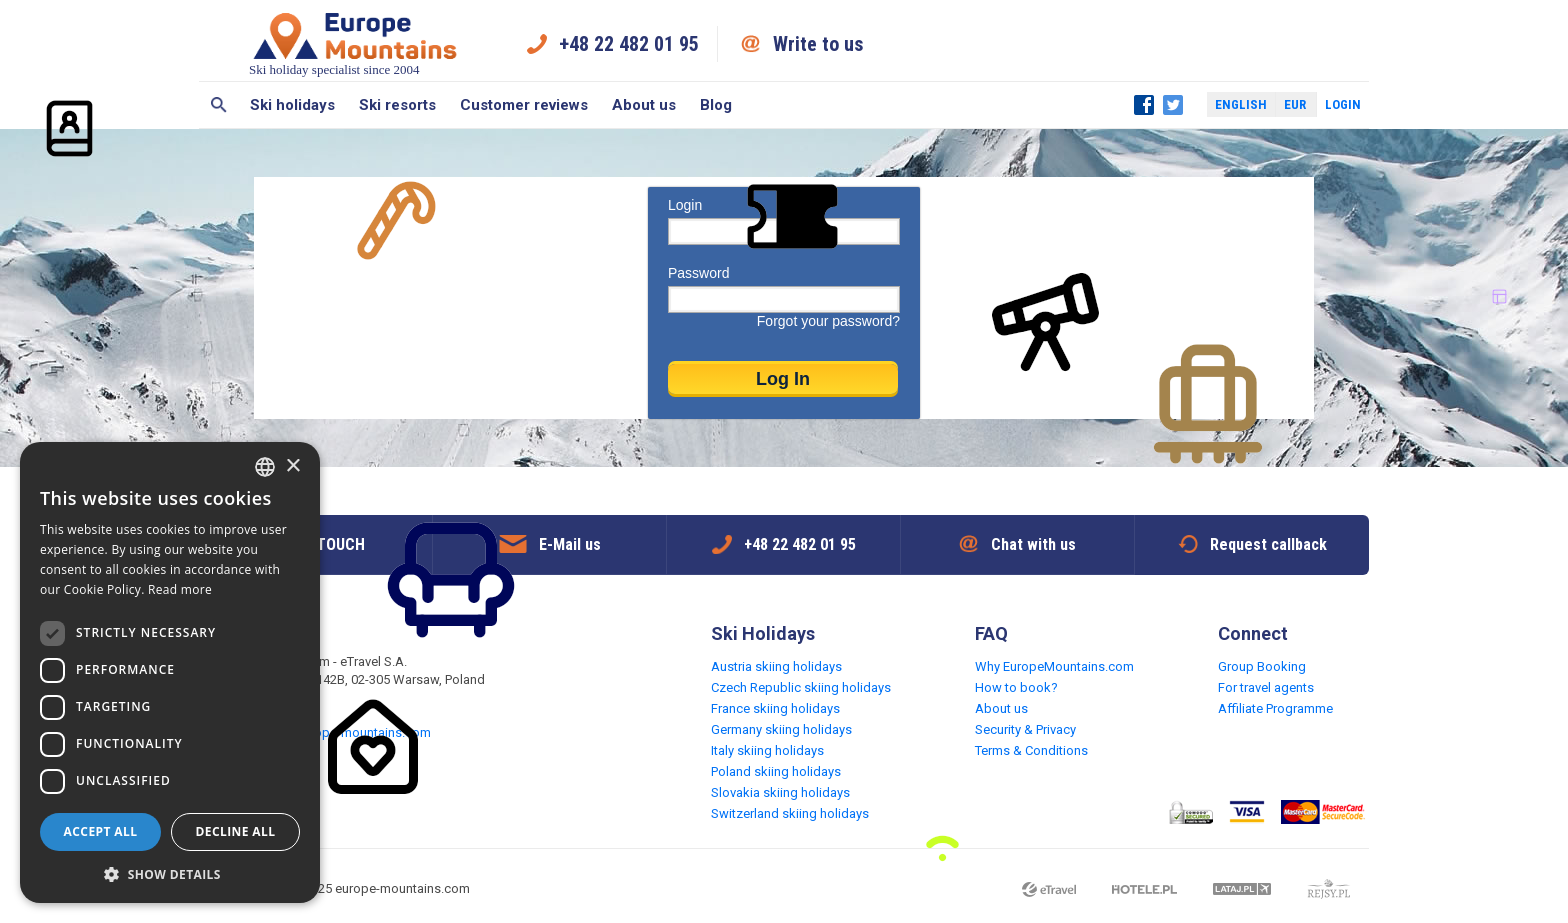 The height and width of the screenshot is (923, 1568). What do you see at coordinates (396, 220) in the screenshot?
I see `indicates holiday or seasonal content` at bounding box center [396, 220].